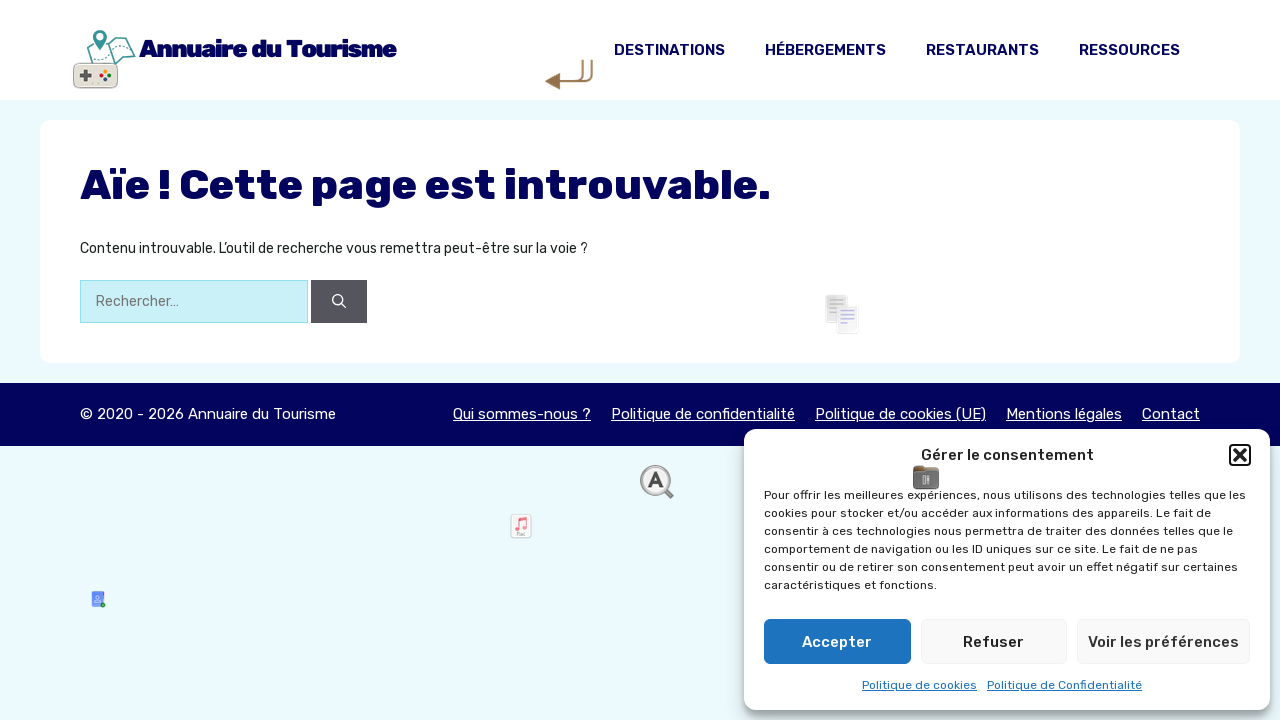 This screenshot has width=1280, height=720. I want to click on access your templates folder, so click(926, 477).